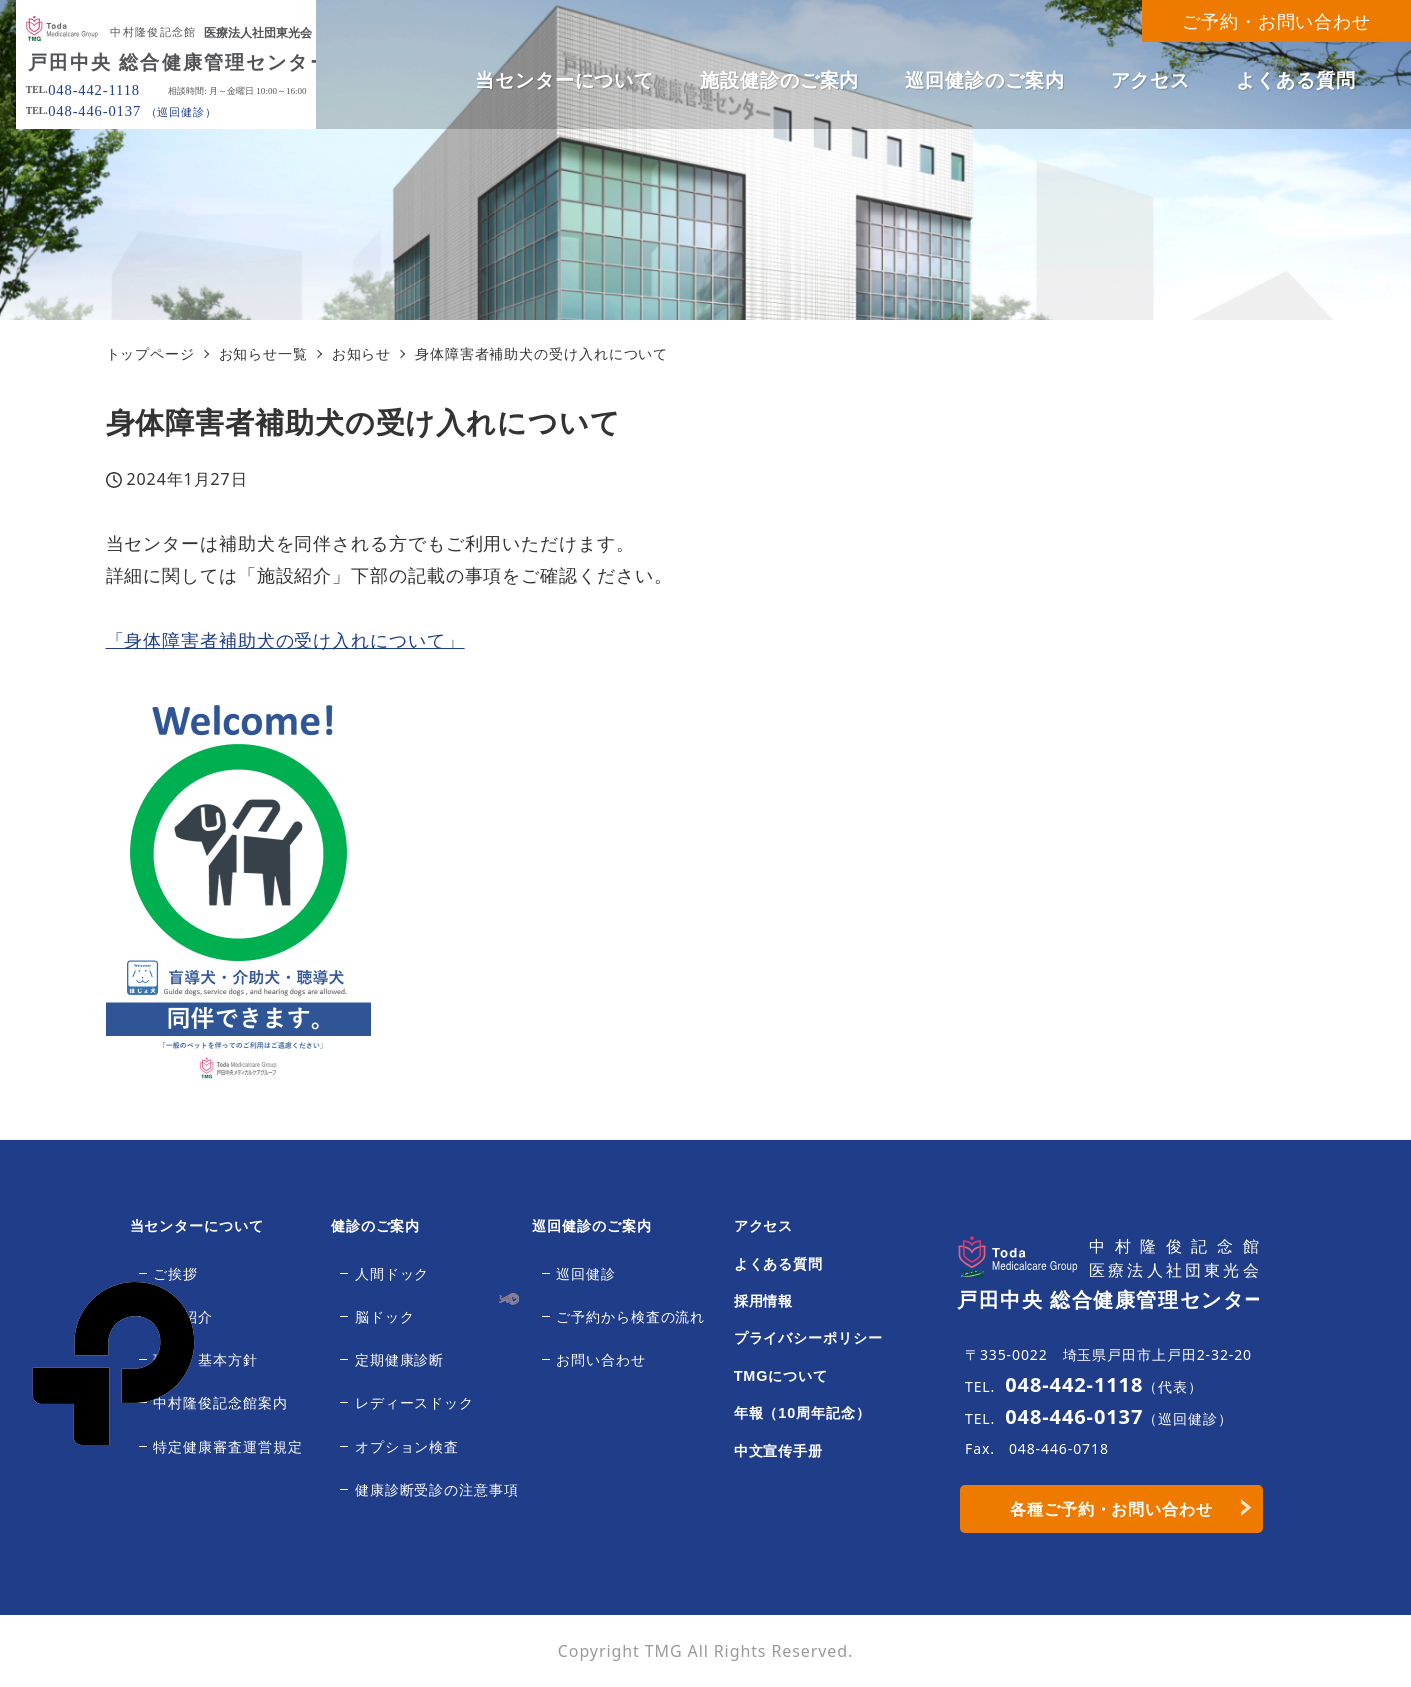 The width and height of the screenshot is (1411, 1687). What do you see at coordinates (509, 1299) in the screenshot?
I see `Red Bull brand logo` at bounding box center [509, 1299].